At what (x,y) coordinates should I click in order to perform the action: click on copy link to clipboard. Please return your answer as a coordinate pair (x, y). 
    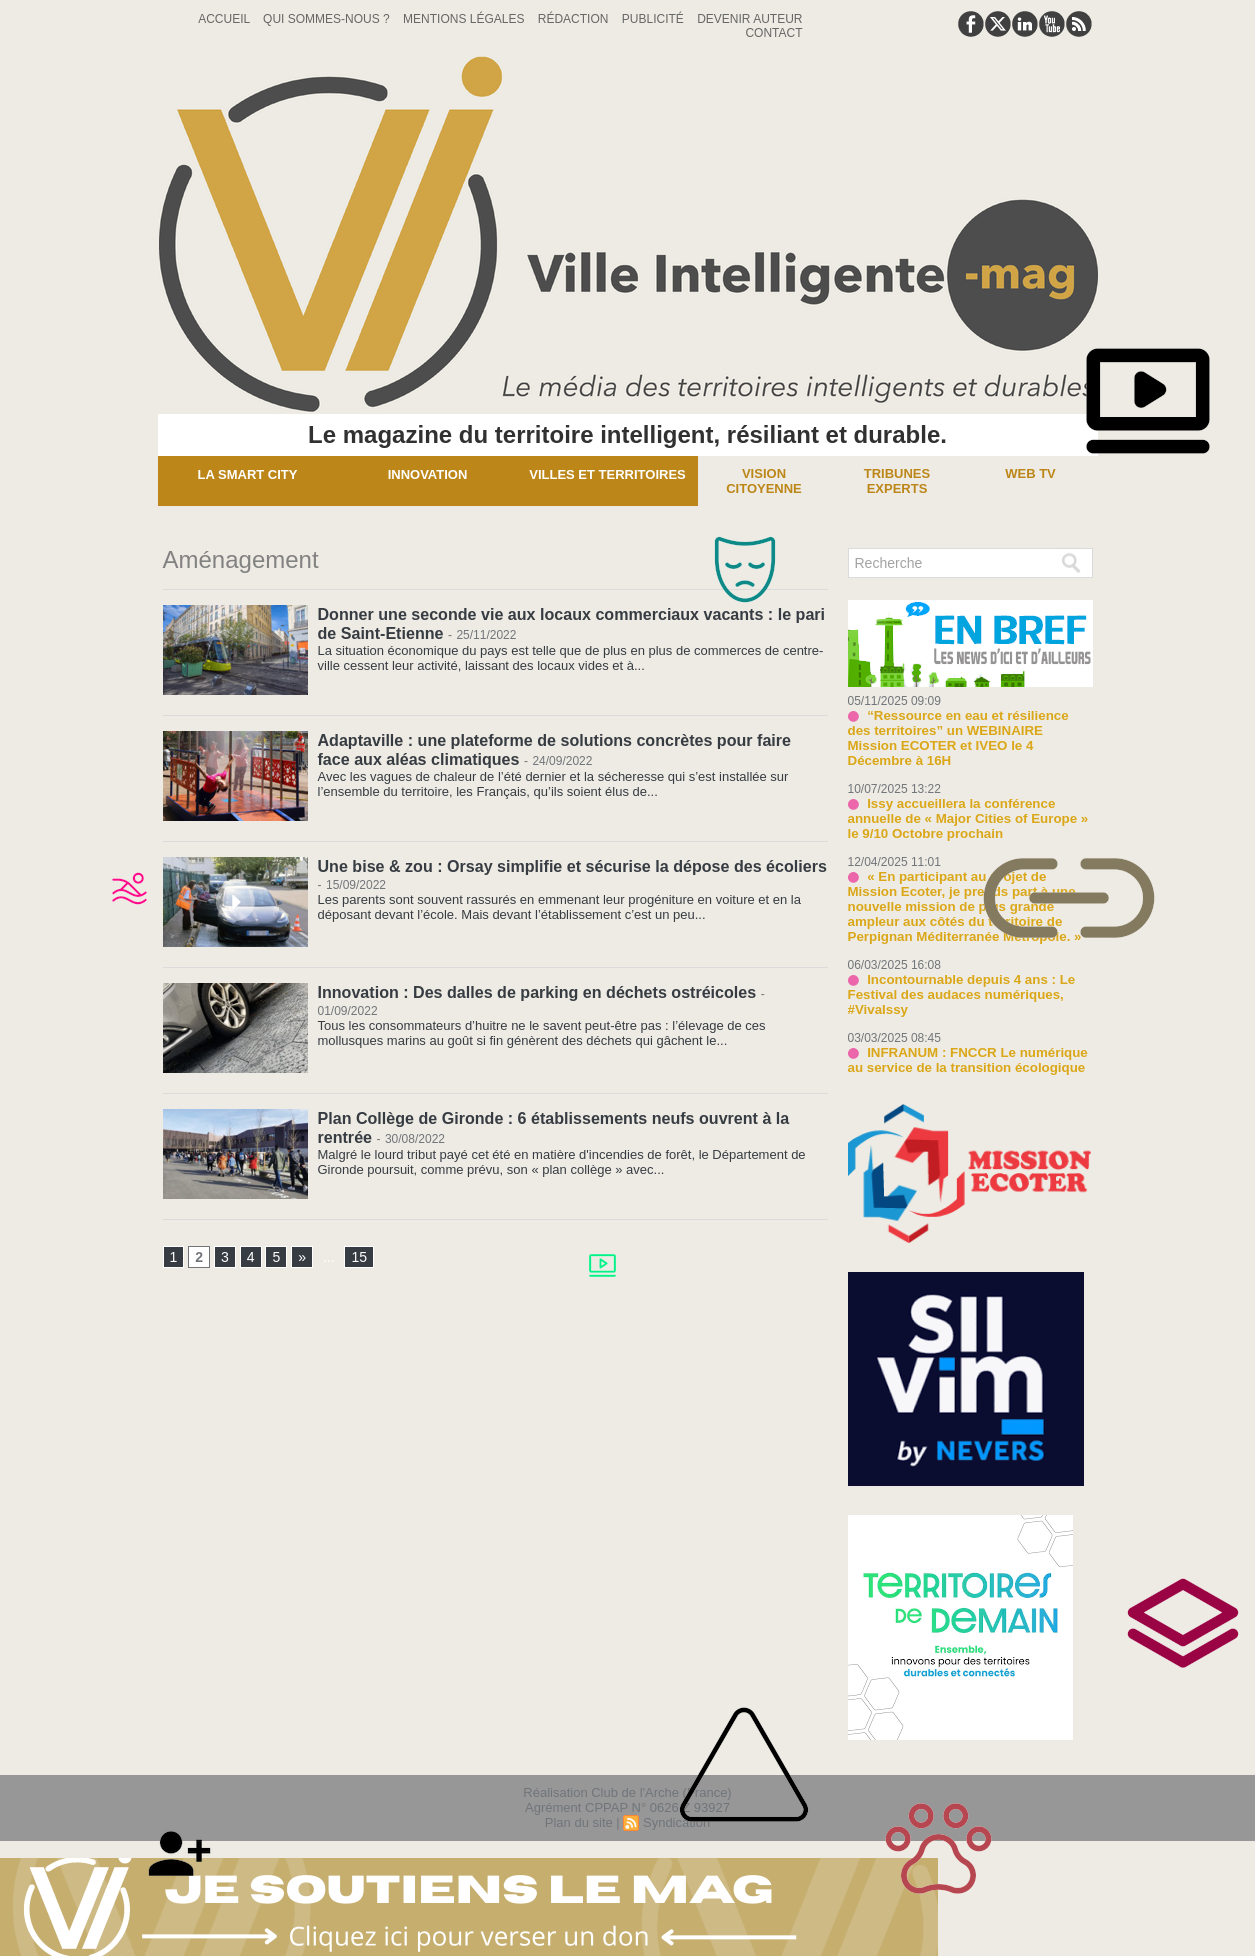
    Looking at the image, I should click on (1069, 898).